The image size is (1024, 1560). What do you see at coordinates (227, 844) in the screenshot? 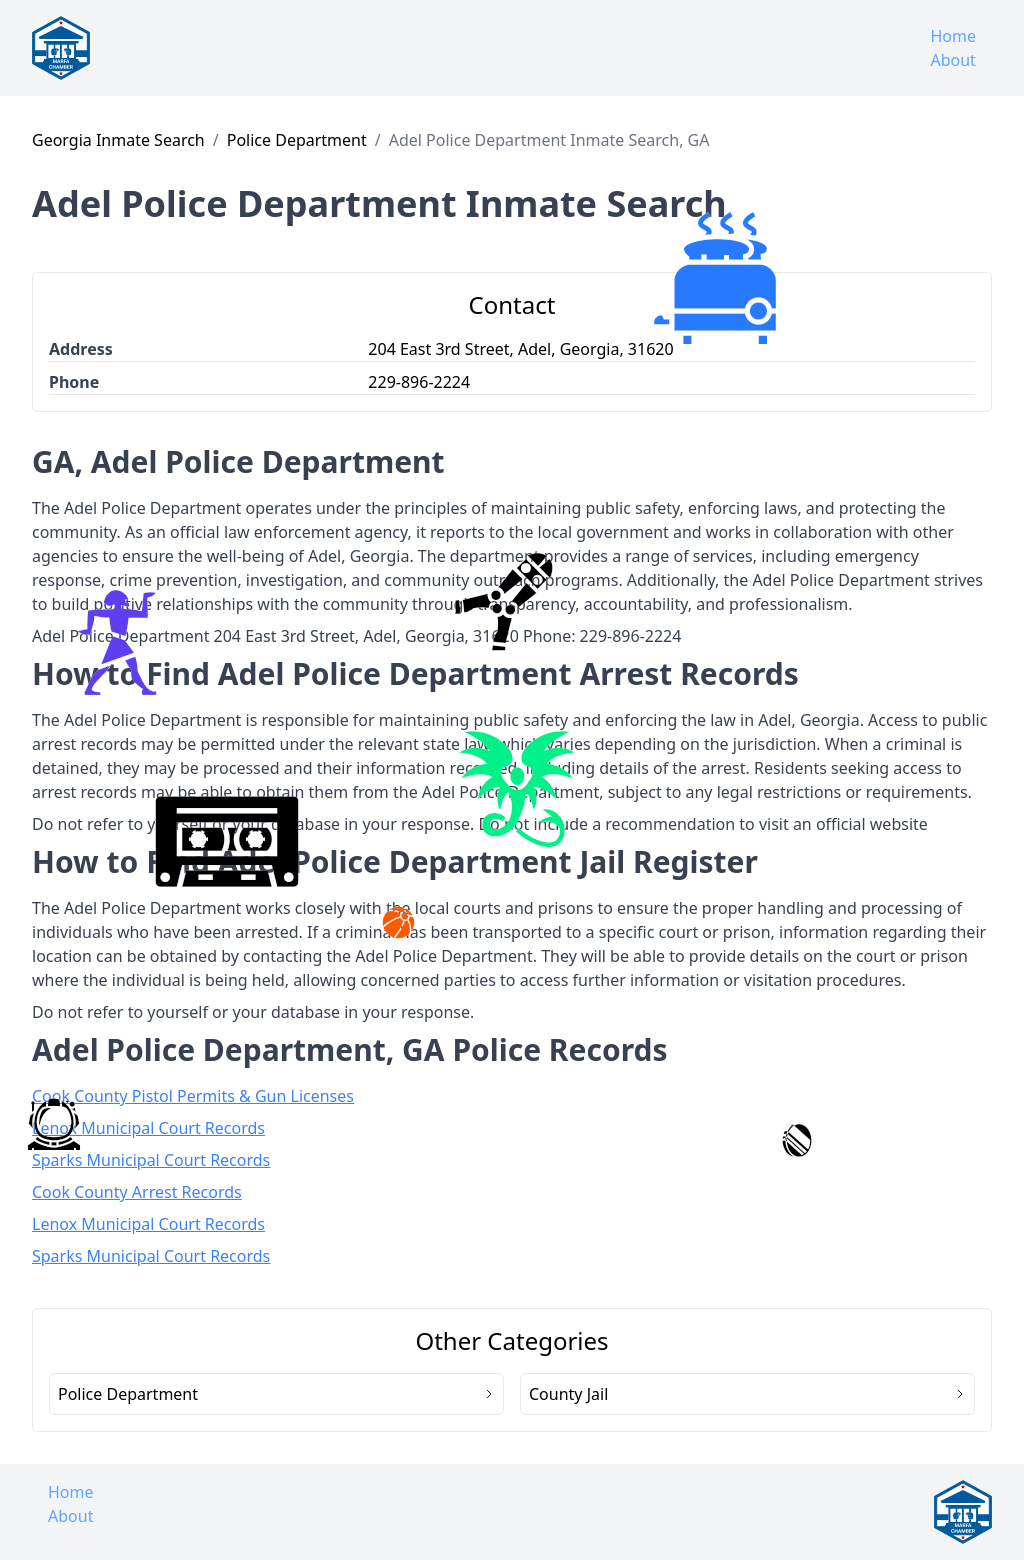
I see `access retro or vintage audio content` at bounding box center [227, 844].